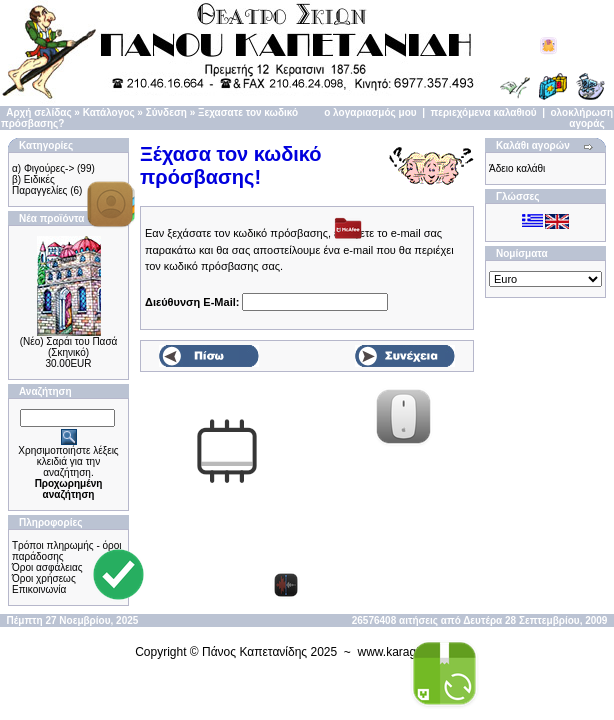 The image size is (614, 720). What do you see at coordinates (286, 585) in the screenshot?
I see `open voice memos app` at bounding box center [286, 585].